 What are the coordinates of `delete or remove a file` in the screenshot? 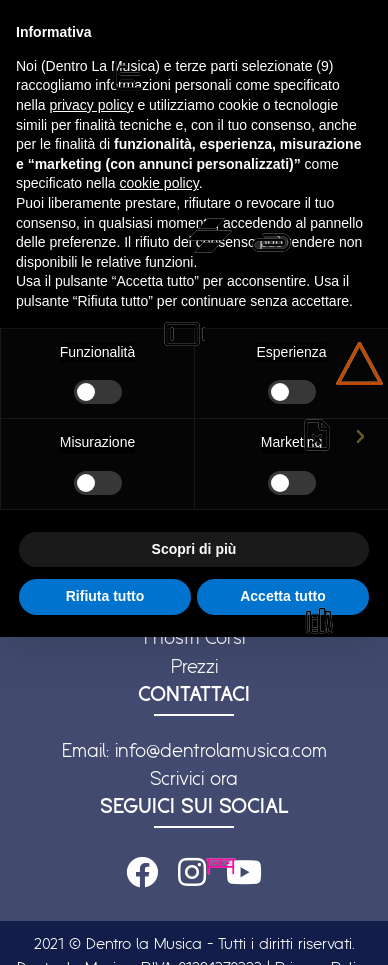 It's located at (317, 435).